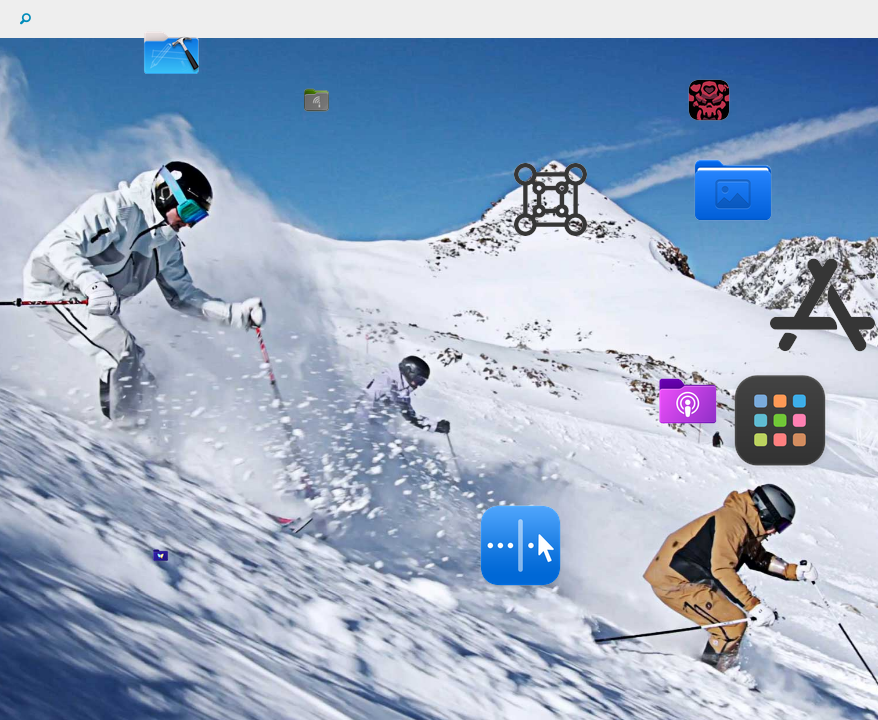  Describe the element at coordinates (687, 402) in the screenshot. I see `open folder containing podcast files` at that location.